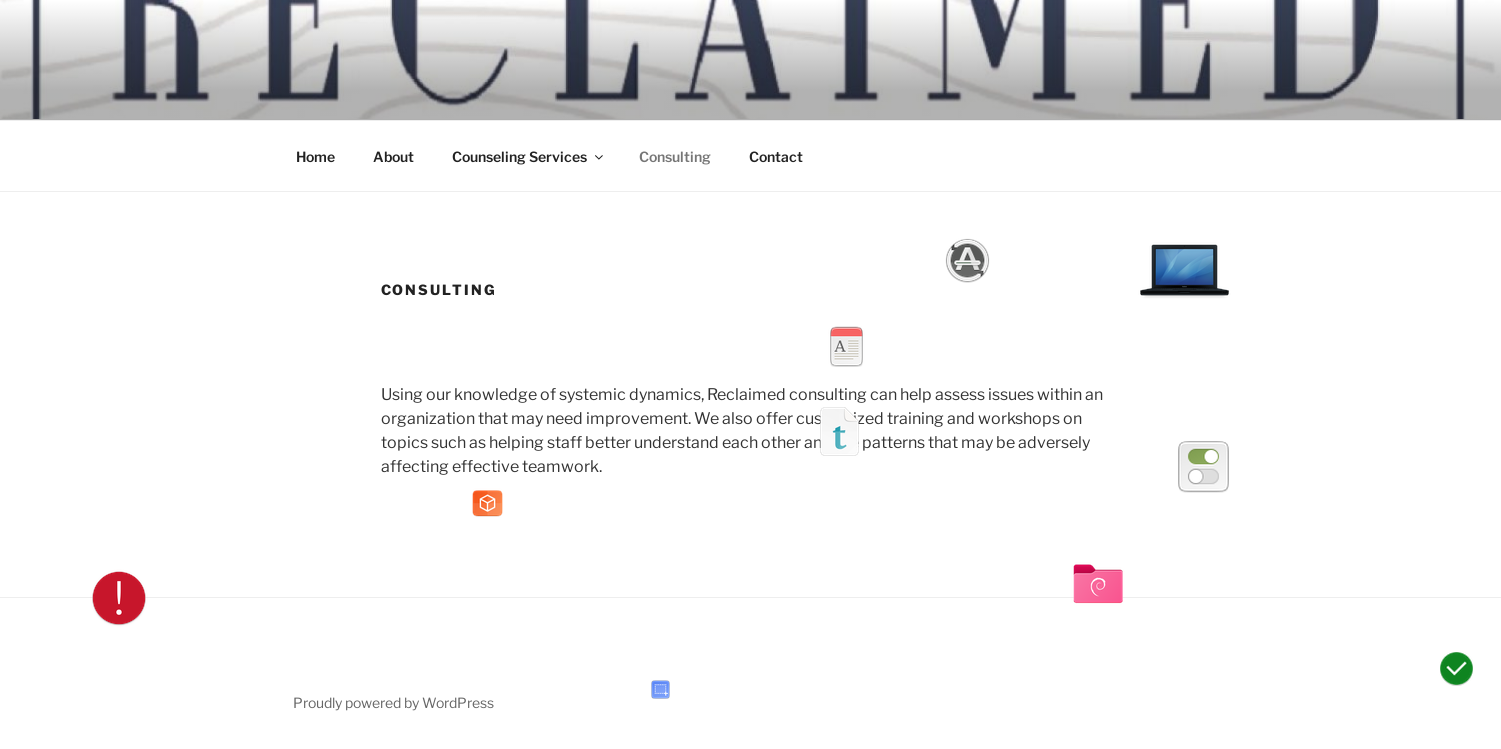 The width and height of the screenshot is (1501, 749). What do you see at coordinates (1203, 466) in the screenshot?
I see `open gnome tweaks settings` at bounding box center [1203, 466].